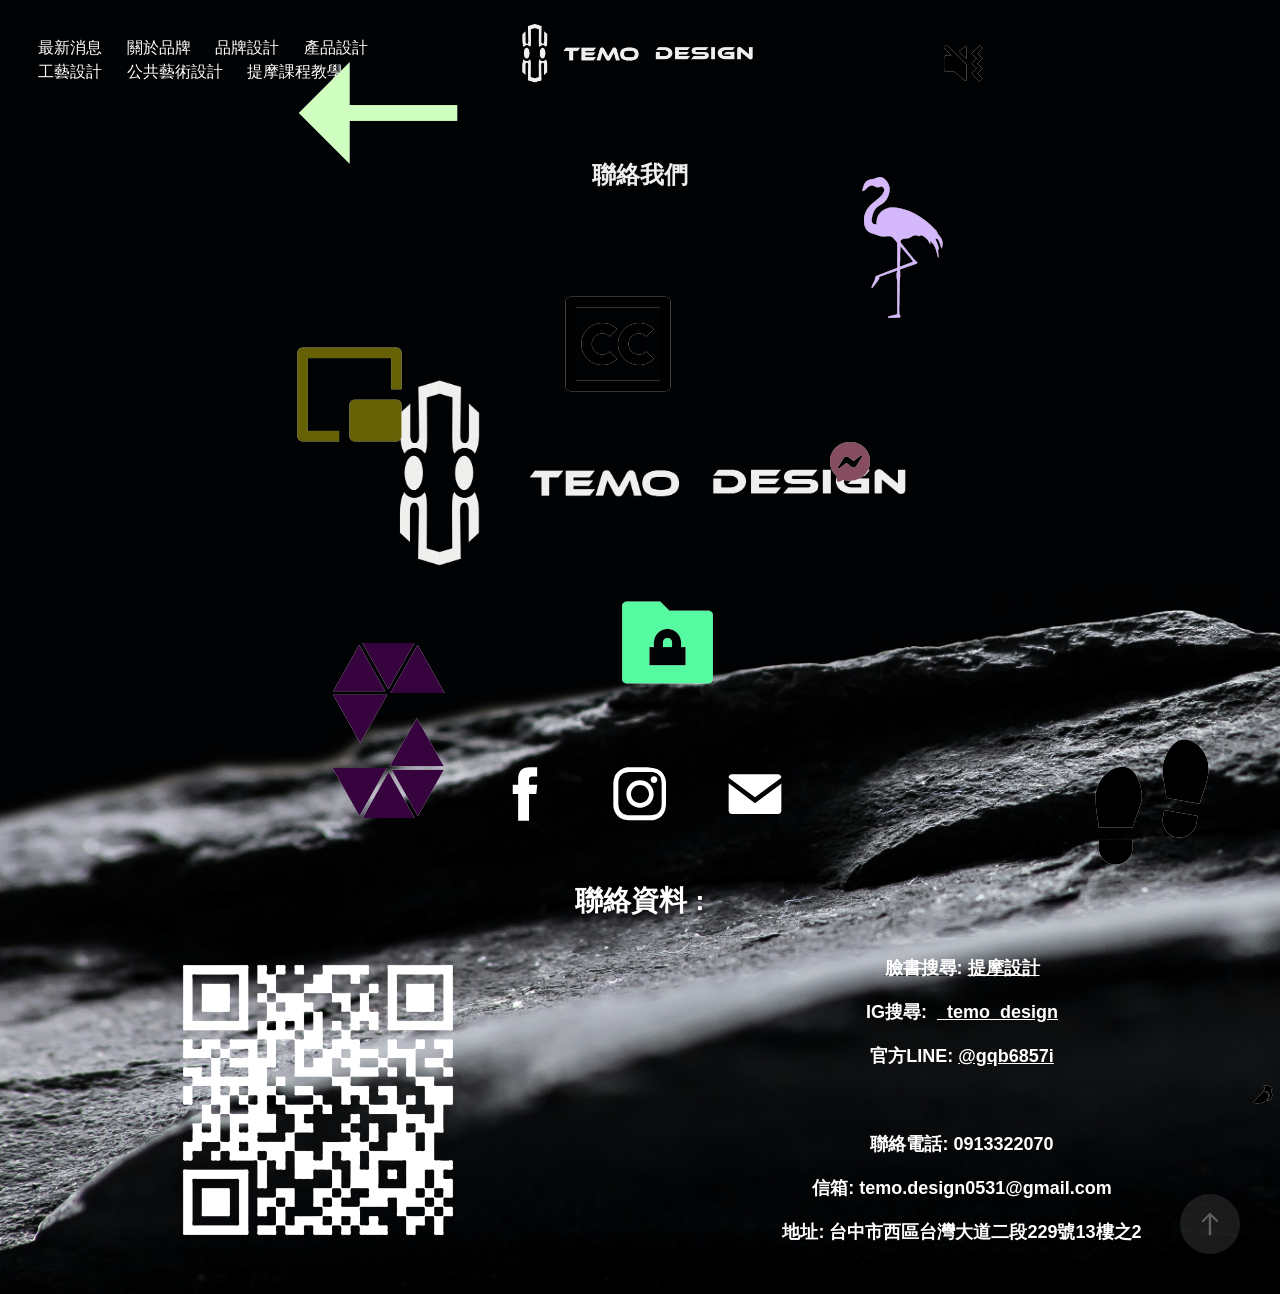 This screenshot has width=1280, height=1294. What do you see at coordinates (618, 344) in the screenshot?
I see `enable closed captions for video content` at bounding box center [618, 344].